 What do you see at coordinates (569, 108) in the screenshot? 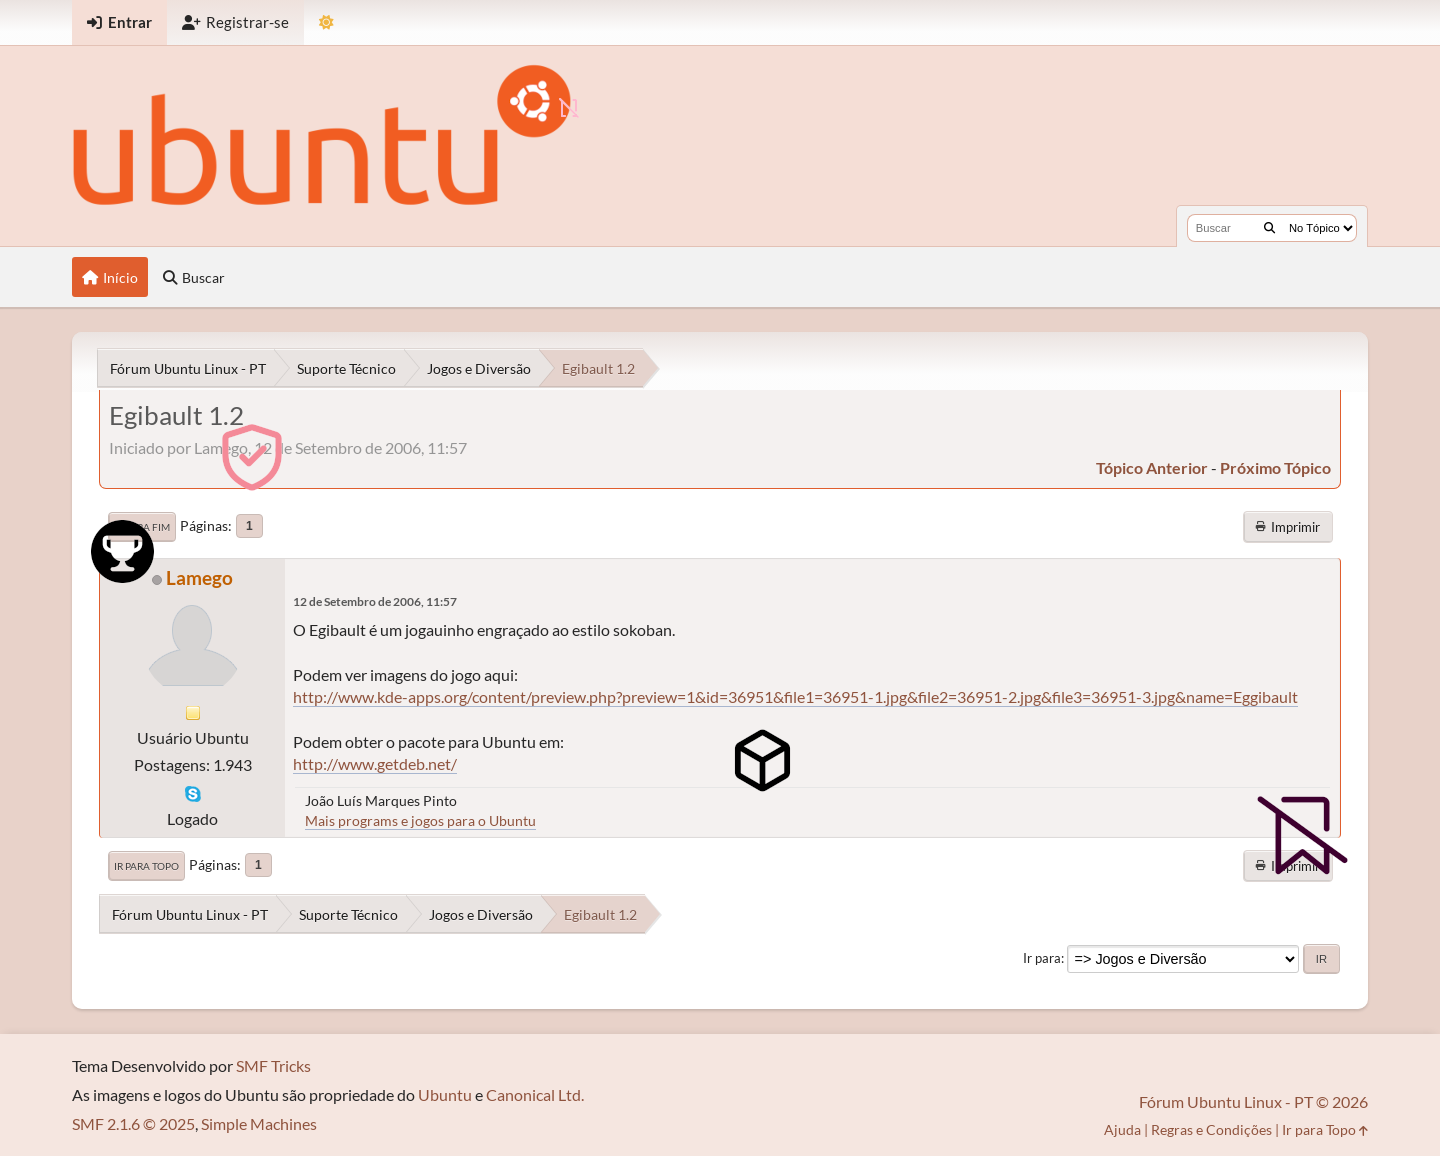
I see `disable code block or syntax formatting` at bounding box center [569, 108].